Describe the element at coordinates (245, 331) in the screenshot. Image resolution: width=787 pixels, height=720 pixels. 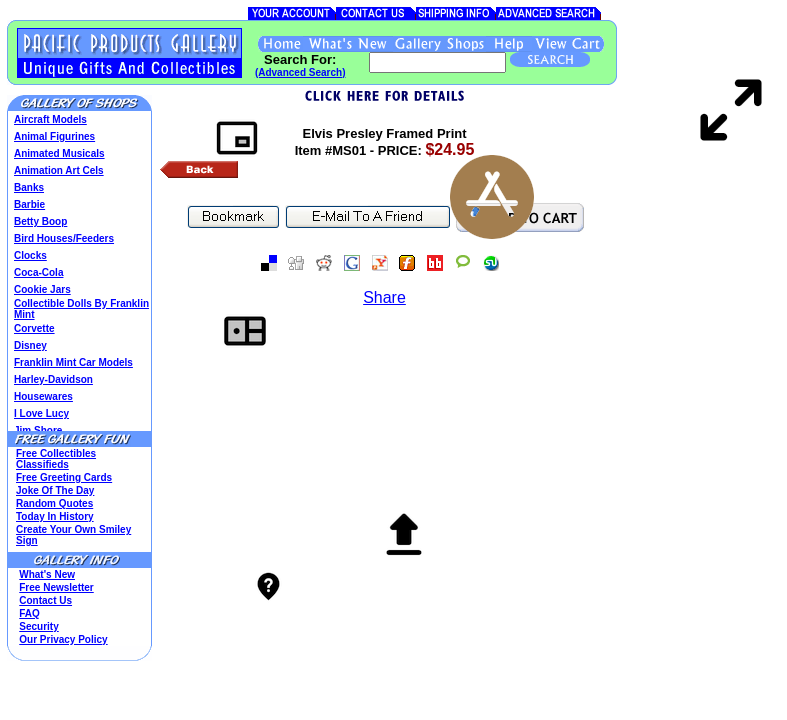
I see `view bento box or meal options` at that location.